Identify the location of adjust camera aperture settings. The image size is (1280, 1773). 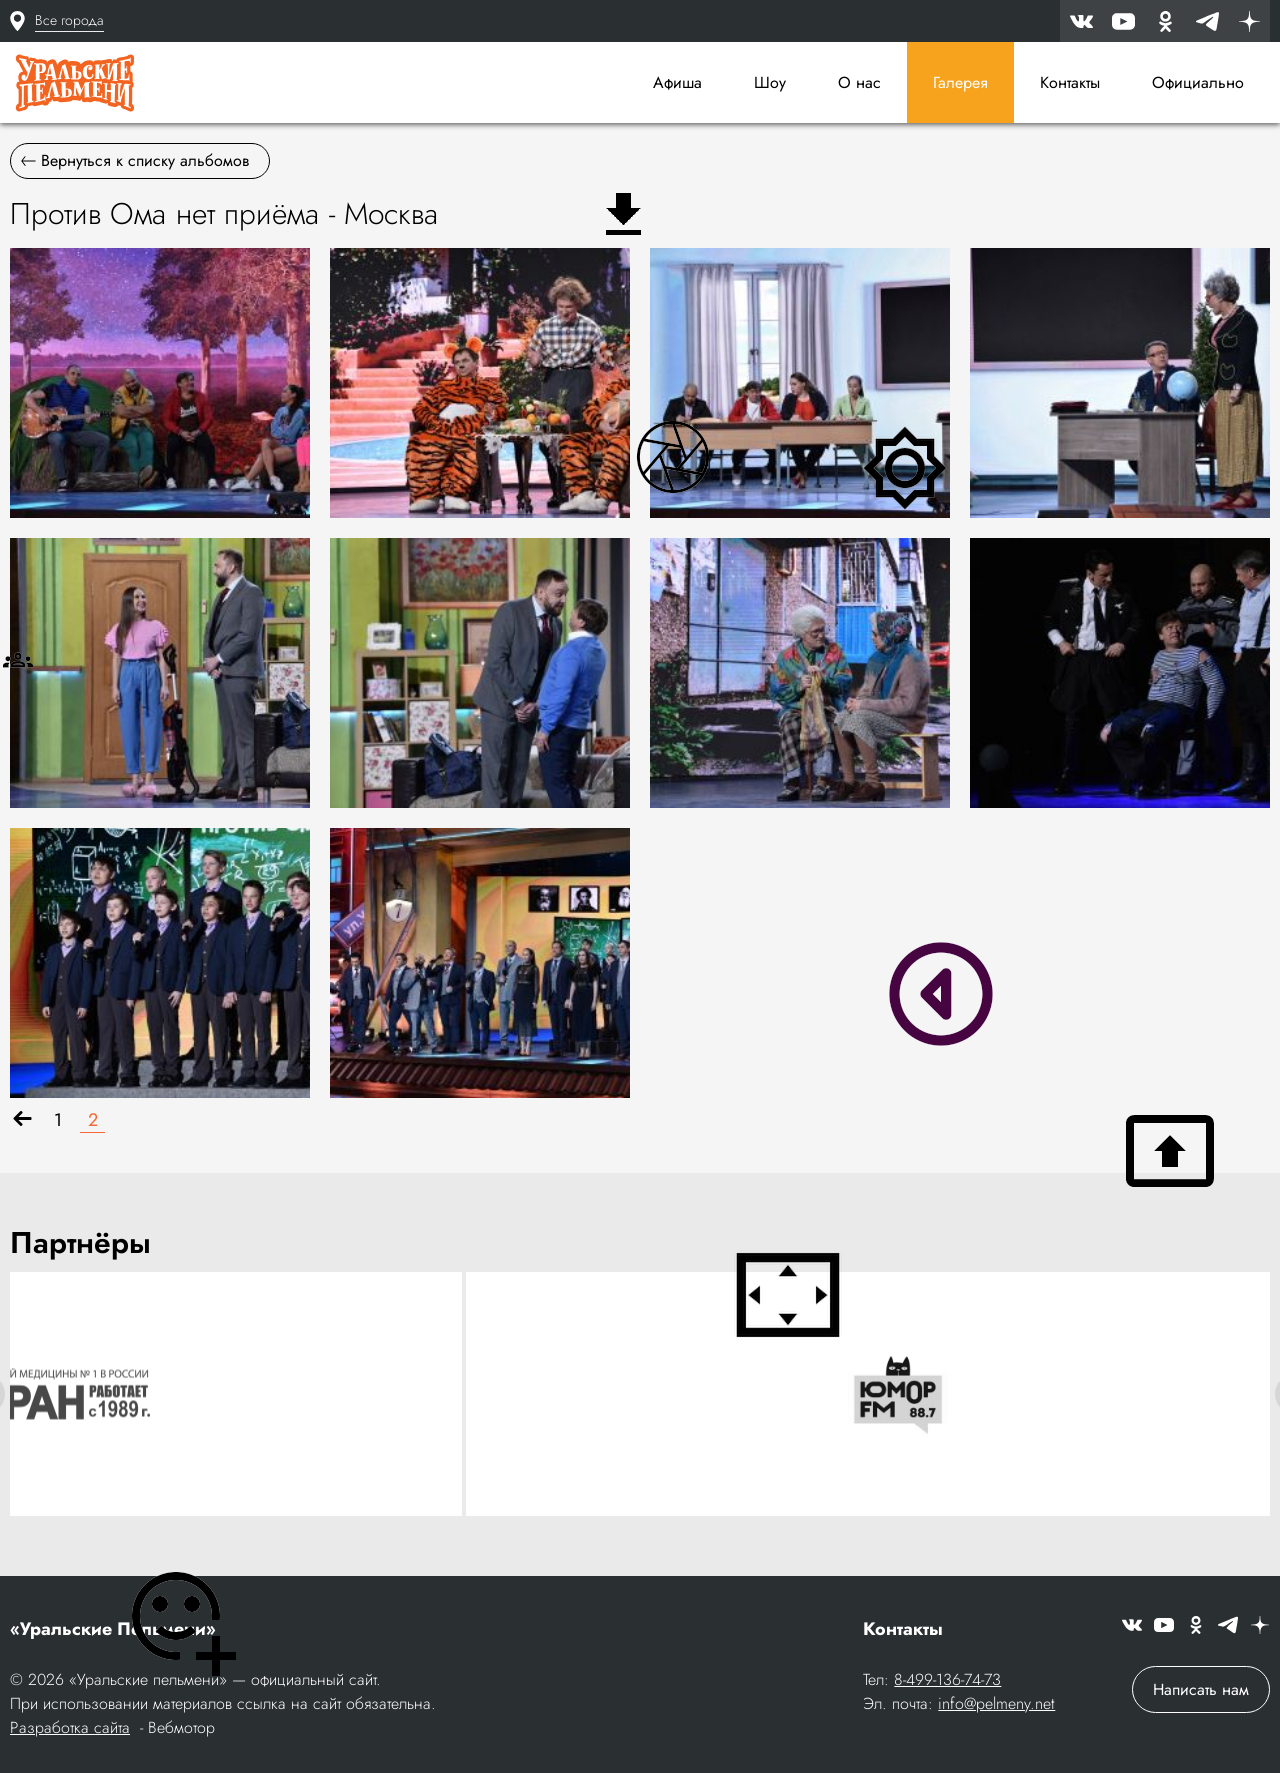
(673, 457).